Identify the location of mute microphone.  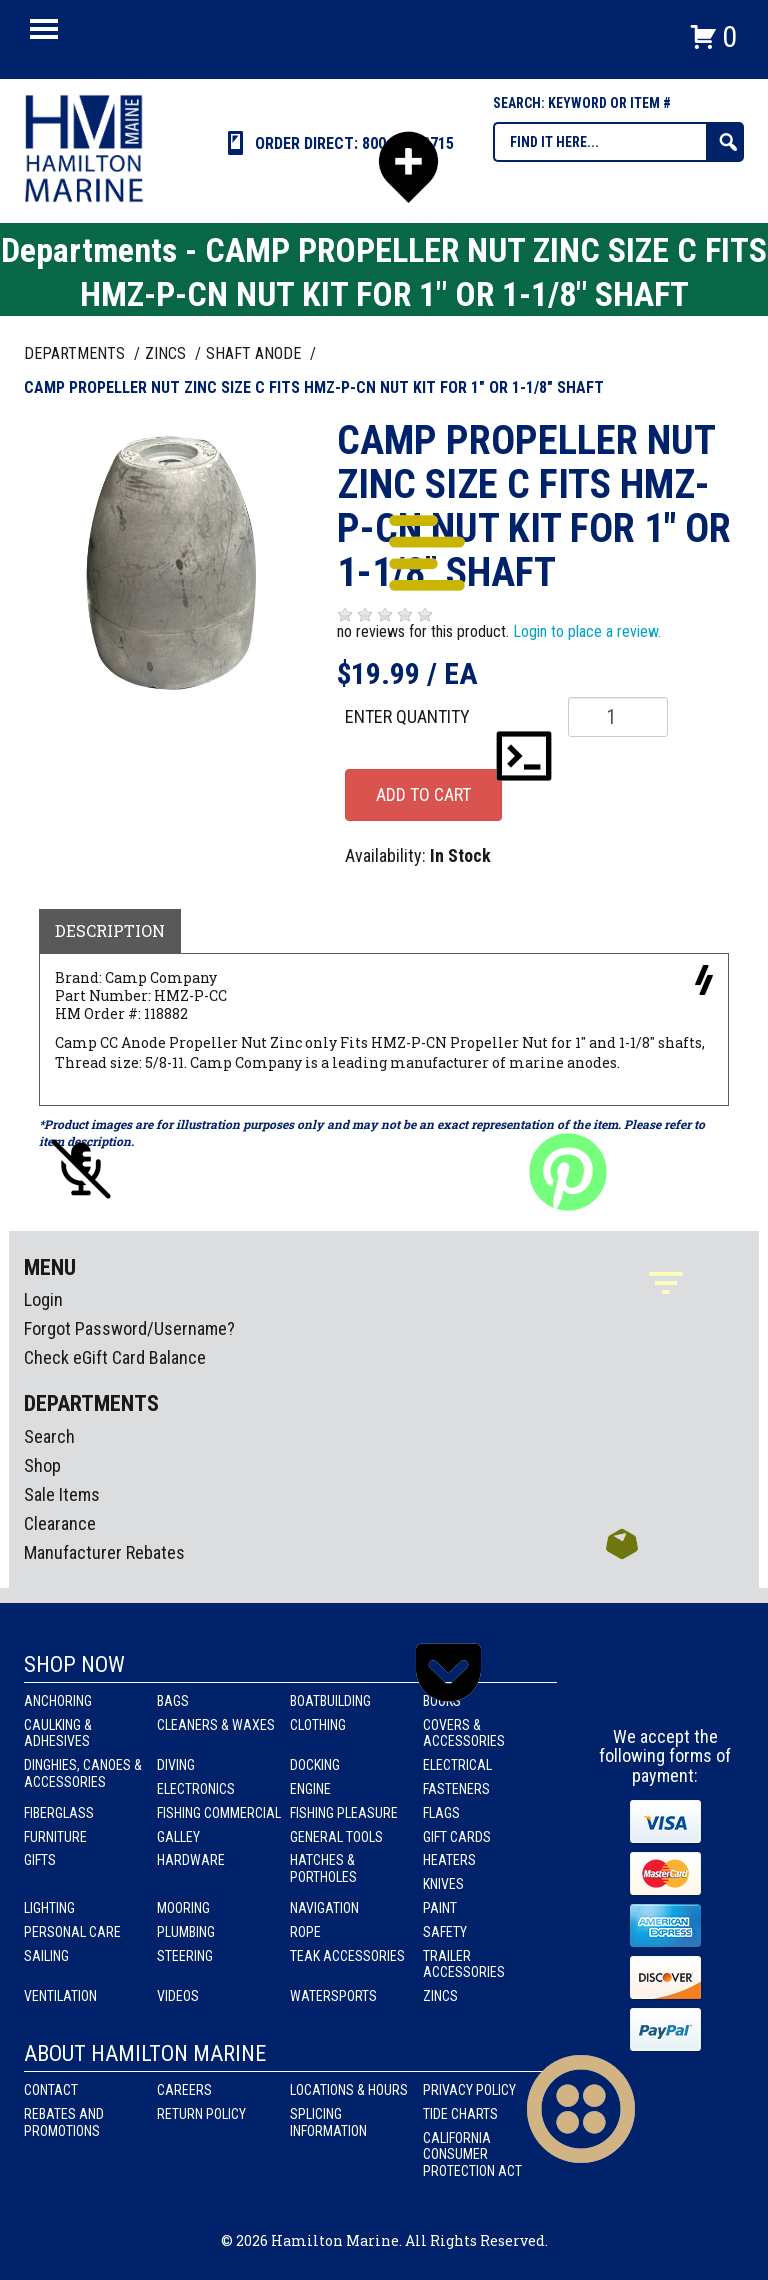
(81, 1169).